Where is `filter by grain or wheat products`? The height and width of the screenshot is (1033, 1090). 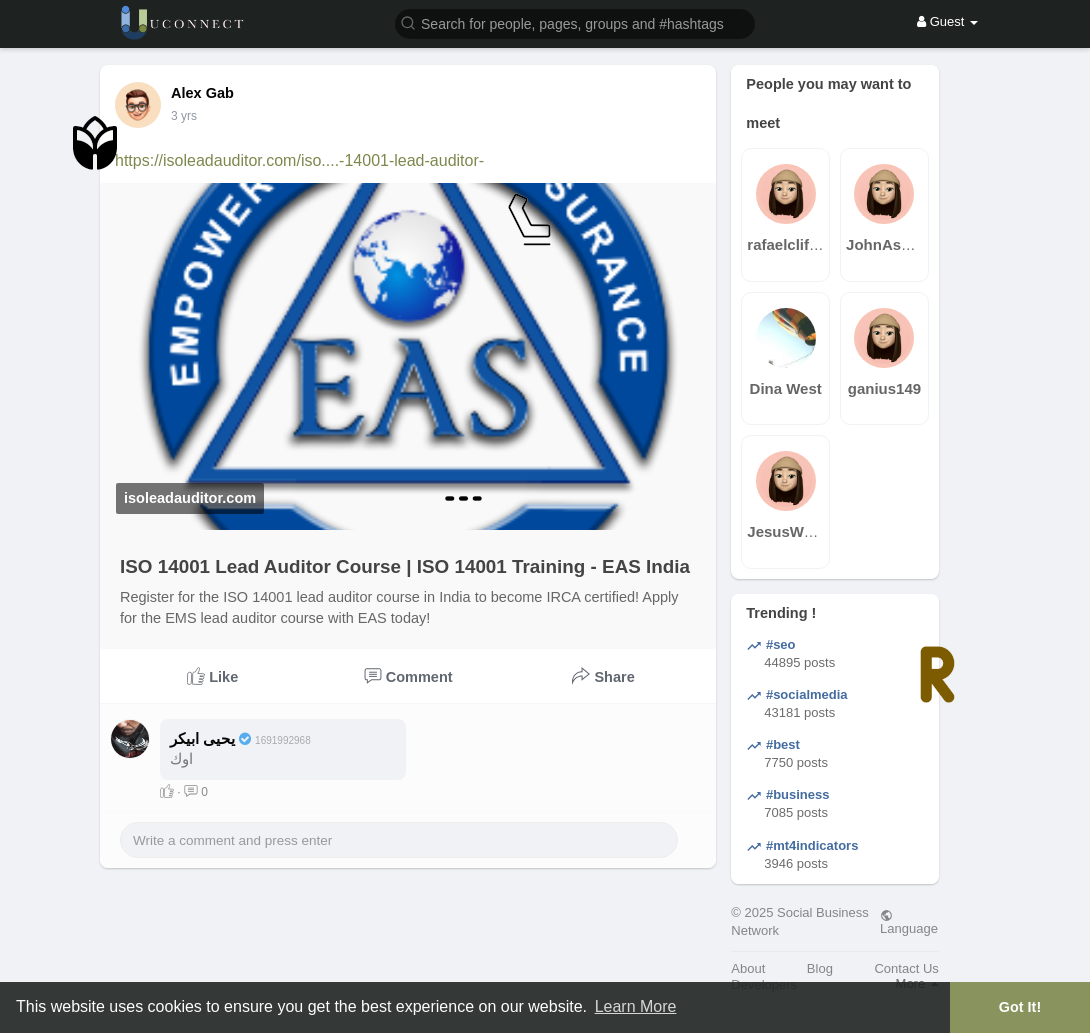
filter by grain or wheat products is located at coordinates (95, 144).